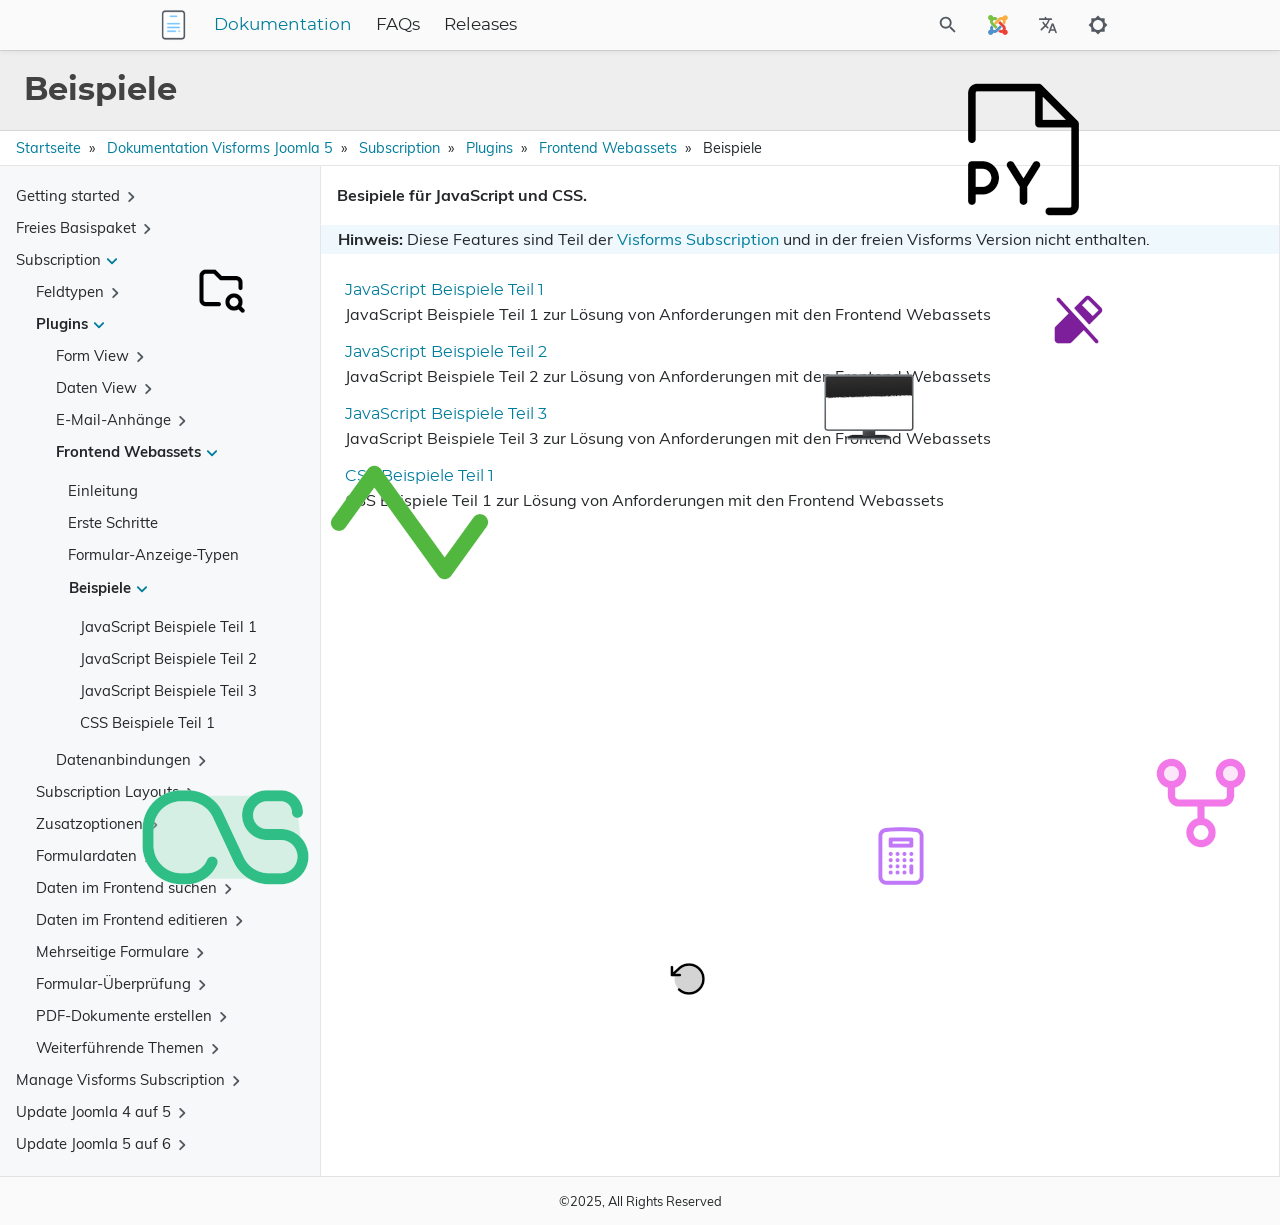 The width and height of the screenshot is (1280, 1225). I want to click on editing is disabled or unavailable, so click(1077, 320).